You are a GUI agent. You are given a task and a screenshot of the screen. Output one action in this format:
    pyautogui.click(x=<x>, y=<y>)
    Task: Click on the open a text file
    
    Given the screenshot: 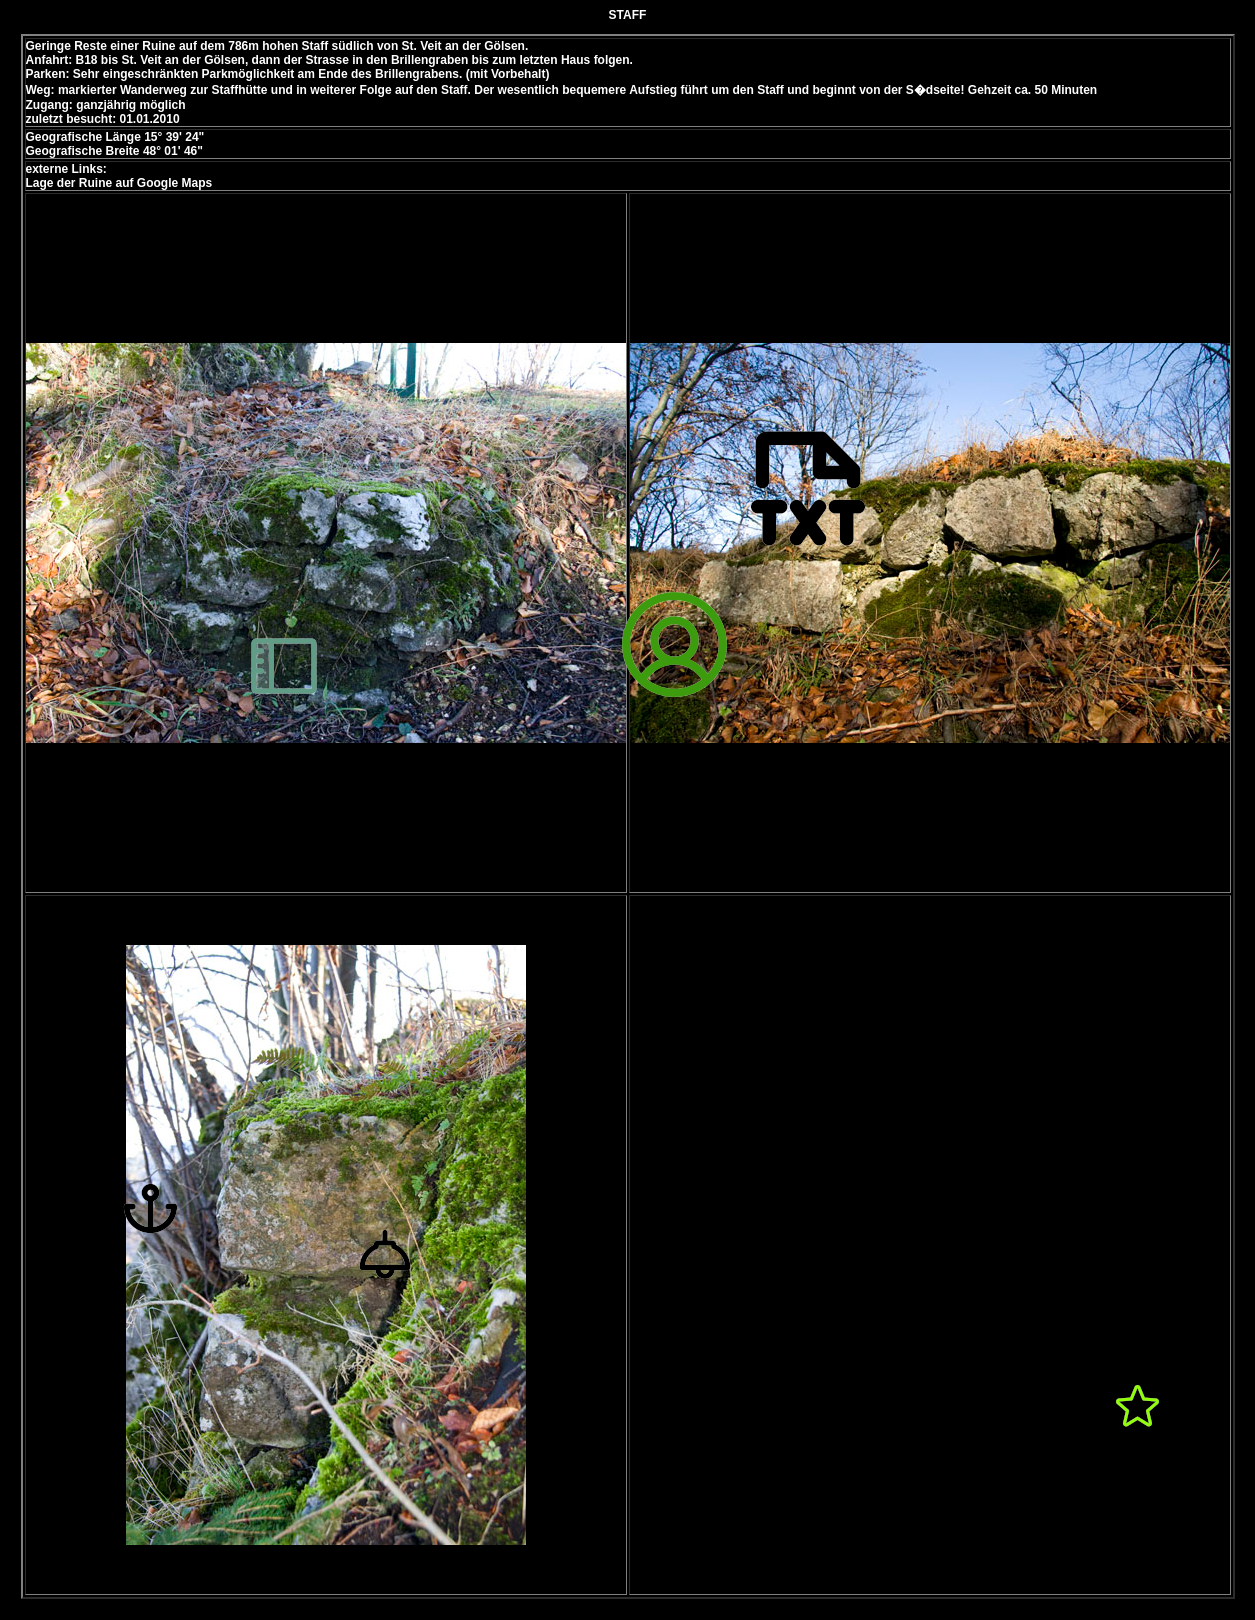 What is the action you would take?
    pyautogui.click(x=808, y=493)
    